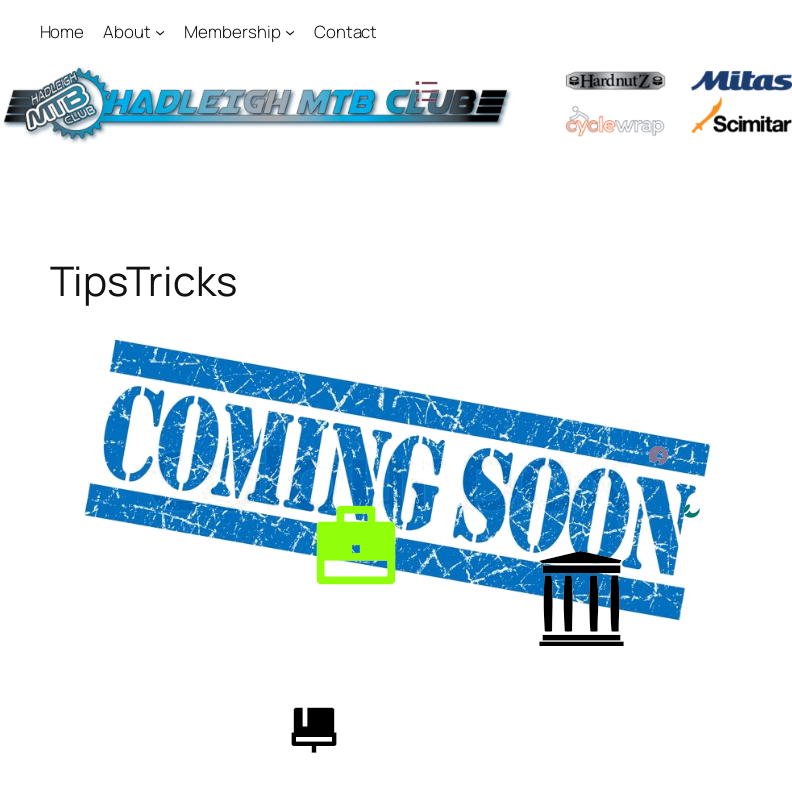 This screenshot has height=790, width=792. Describe the element at coordinates (691, 510) in the screenshot. I see `affiliatetheme brand logo` at that location.